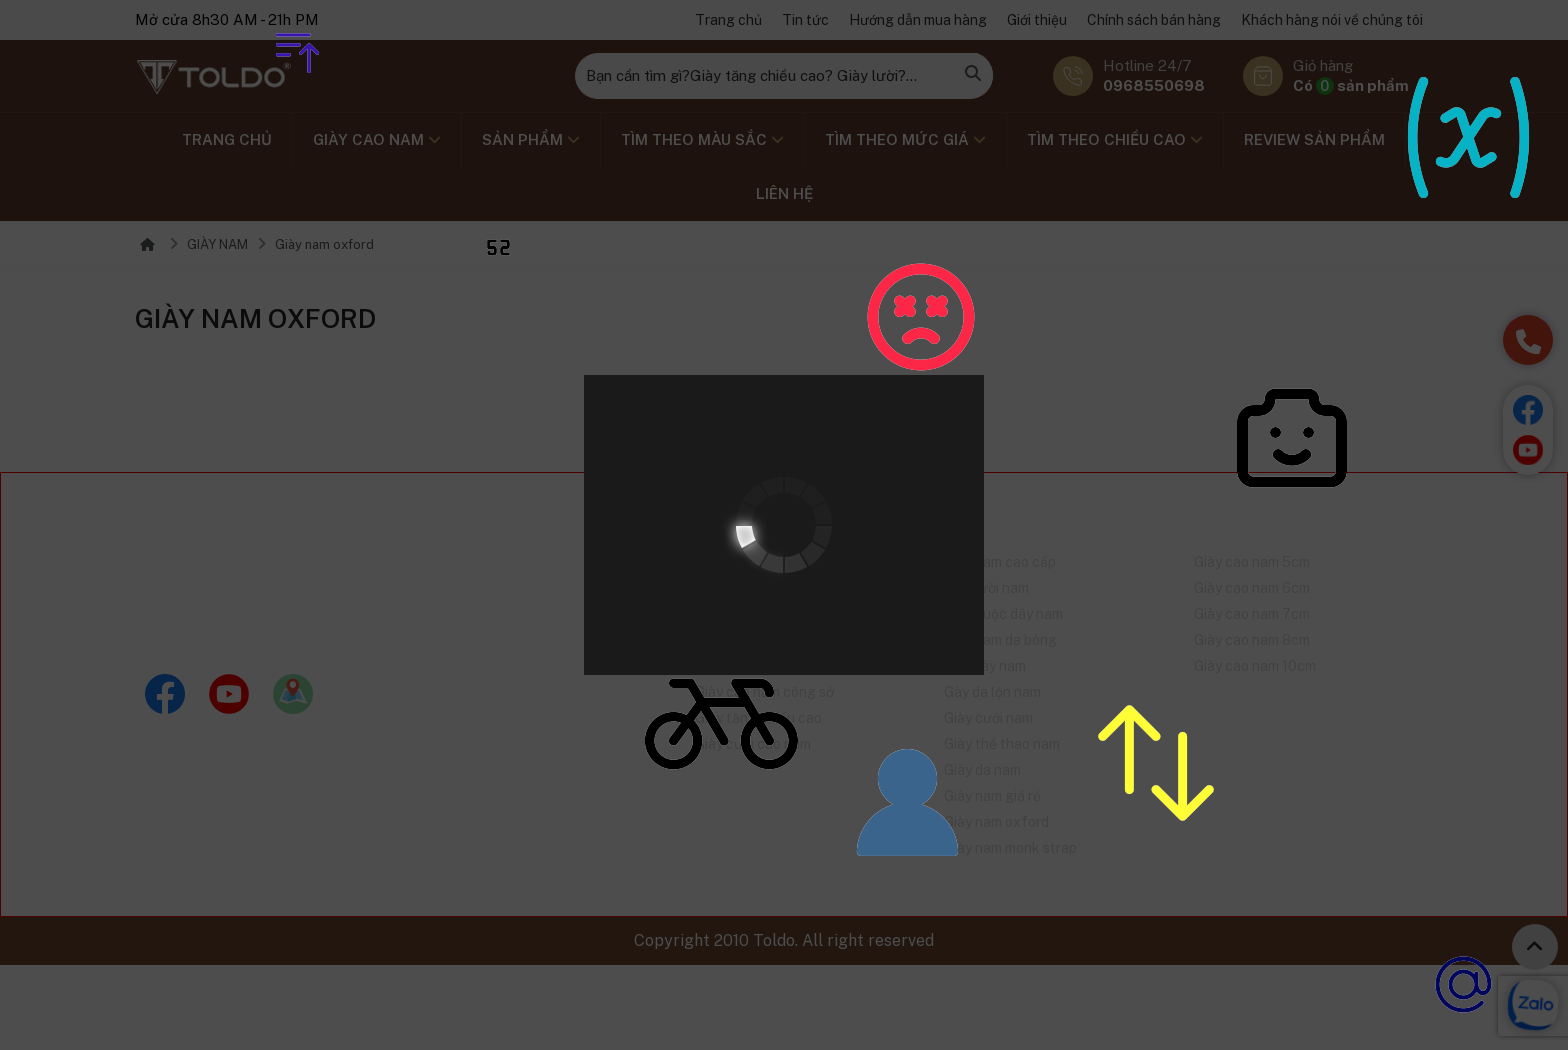  Describe the element at coordinates (1468, 137) in the screenshot. I see `access variable or parameter settings` at that location.